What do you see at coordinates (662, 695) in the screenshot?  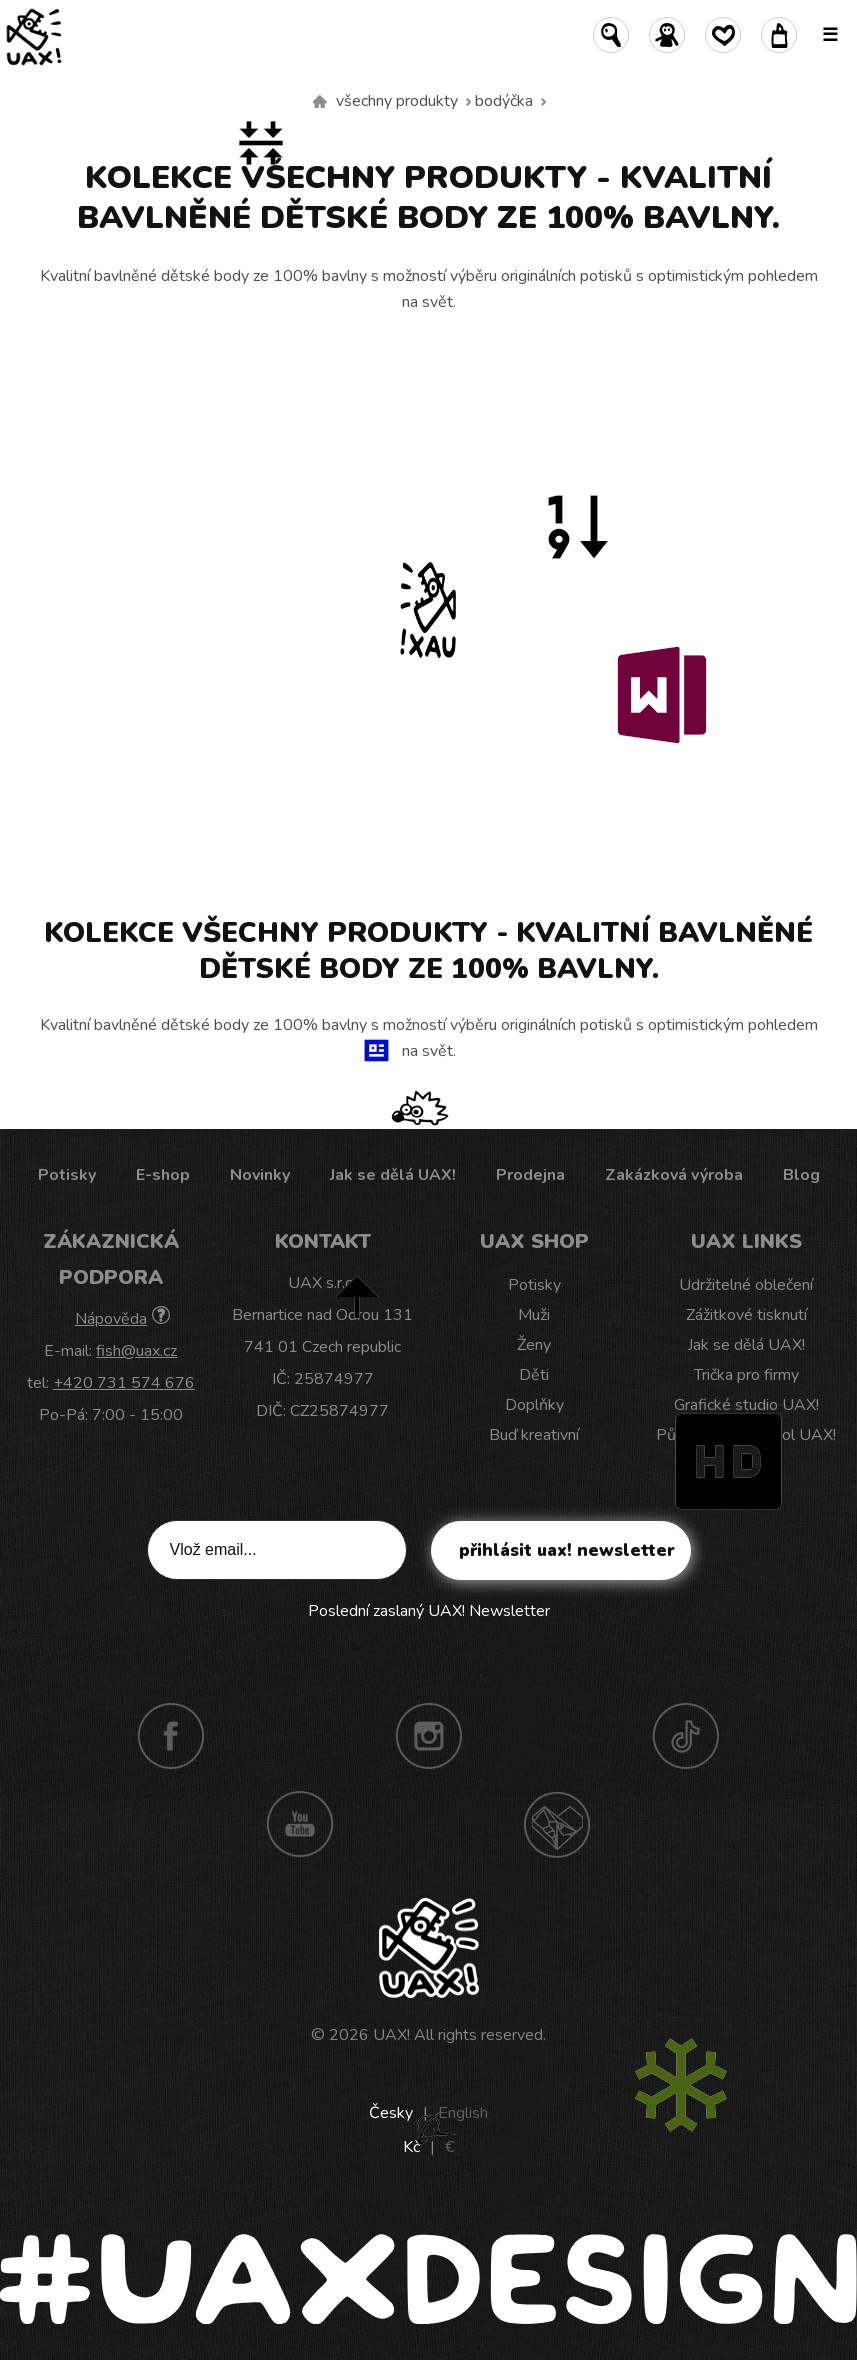 I see `open a Microsoft Word document` at bounding box center [662, 695].